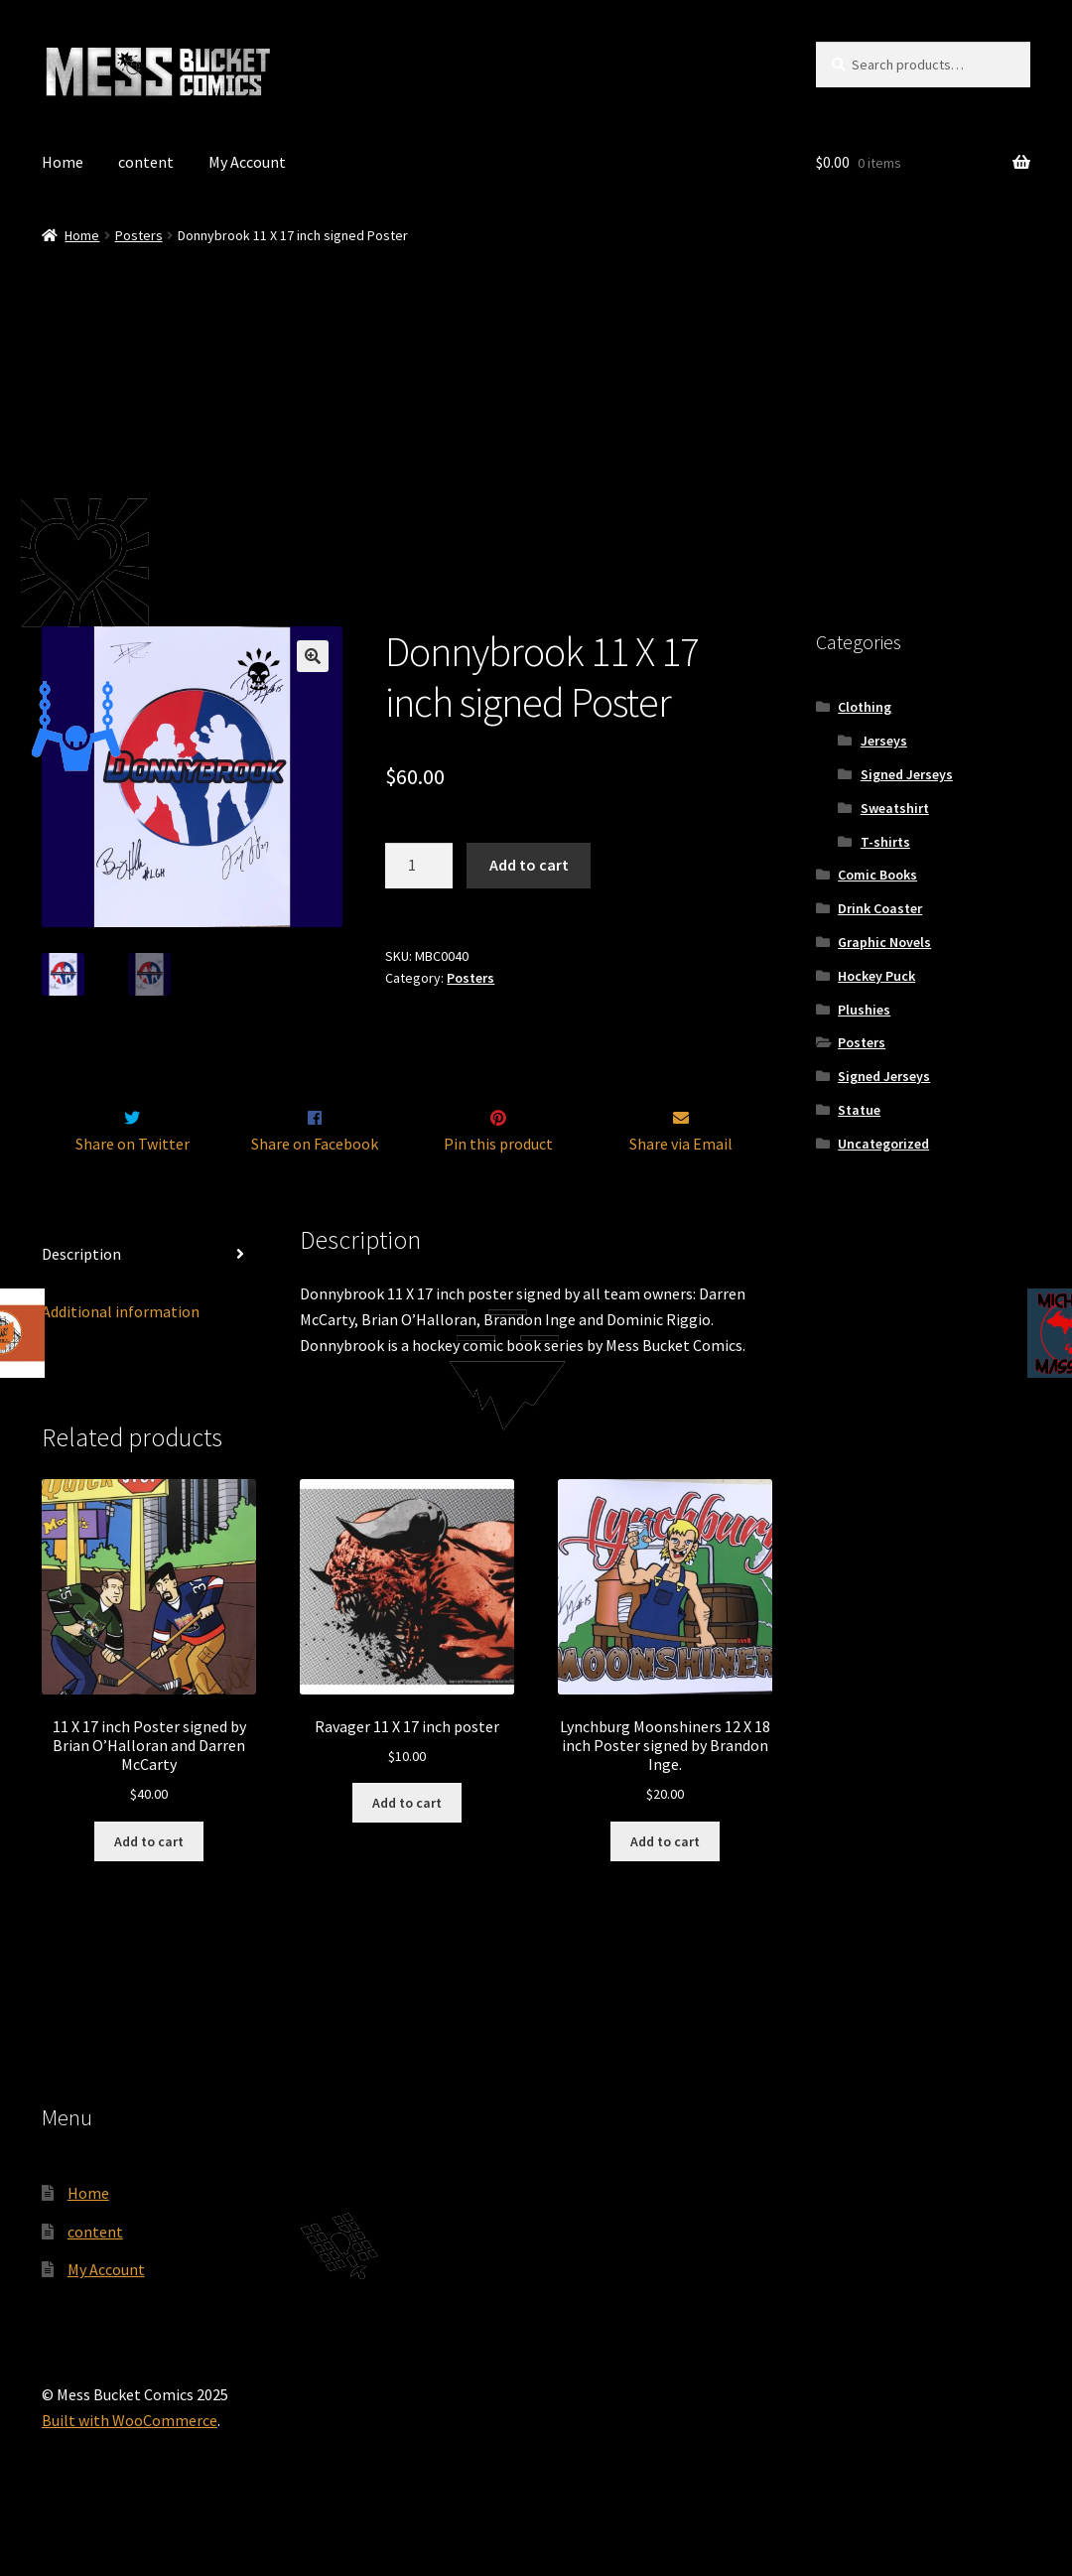 Image resolution: width=1072 pixels, height=2576 pixels. What do you see at coordinates (507, 1366) in the screenshot?
I see `access platformer game level` at bounding box center [507, 1366].